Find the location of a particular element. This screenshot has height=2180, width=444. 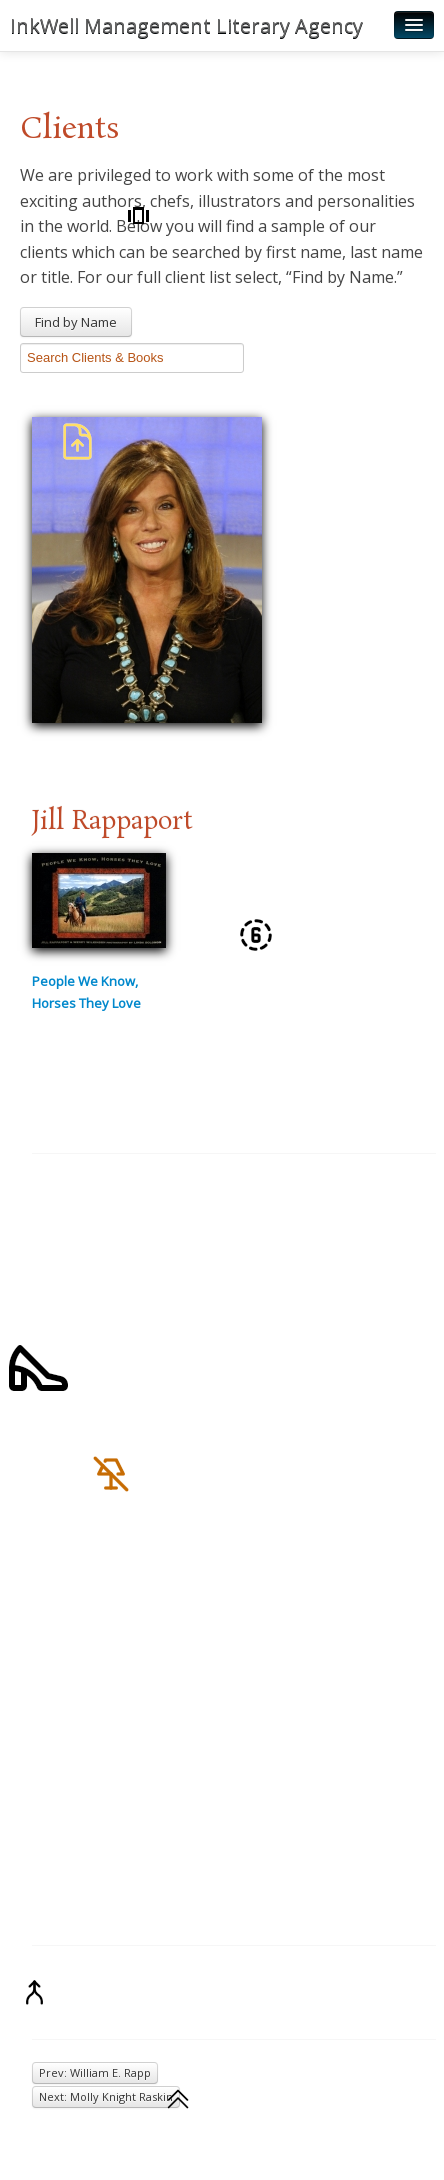

step 6 of a multi-step process is located at coordinates (256, 935).